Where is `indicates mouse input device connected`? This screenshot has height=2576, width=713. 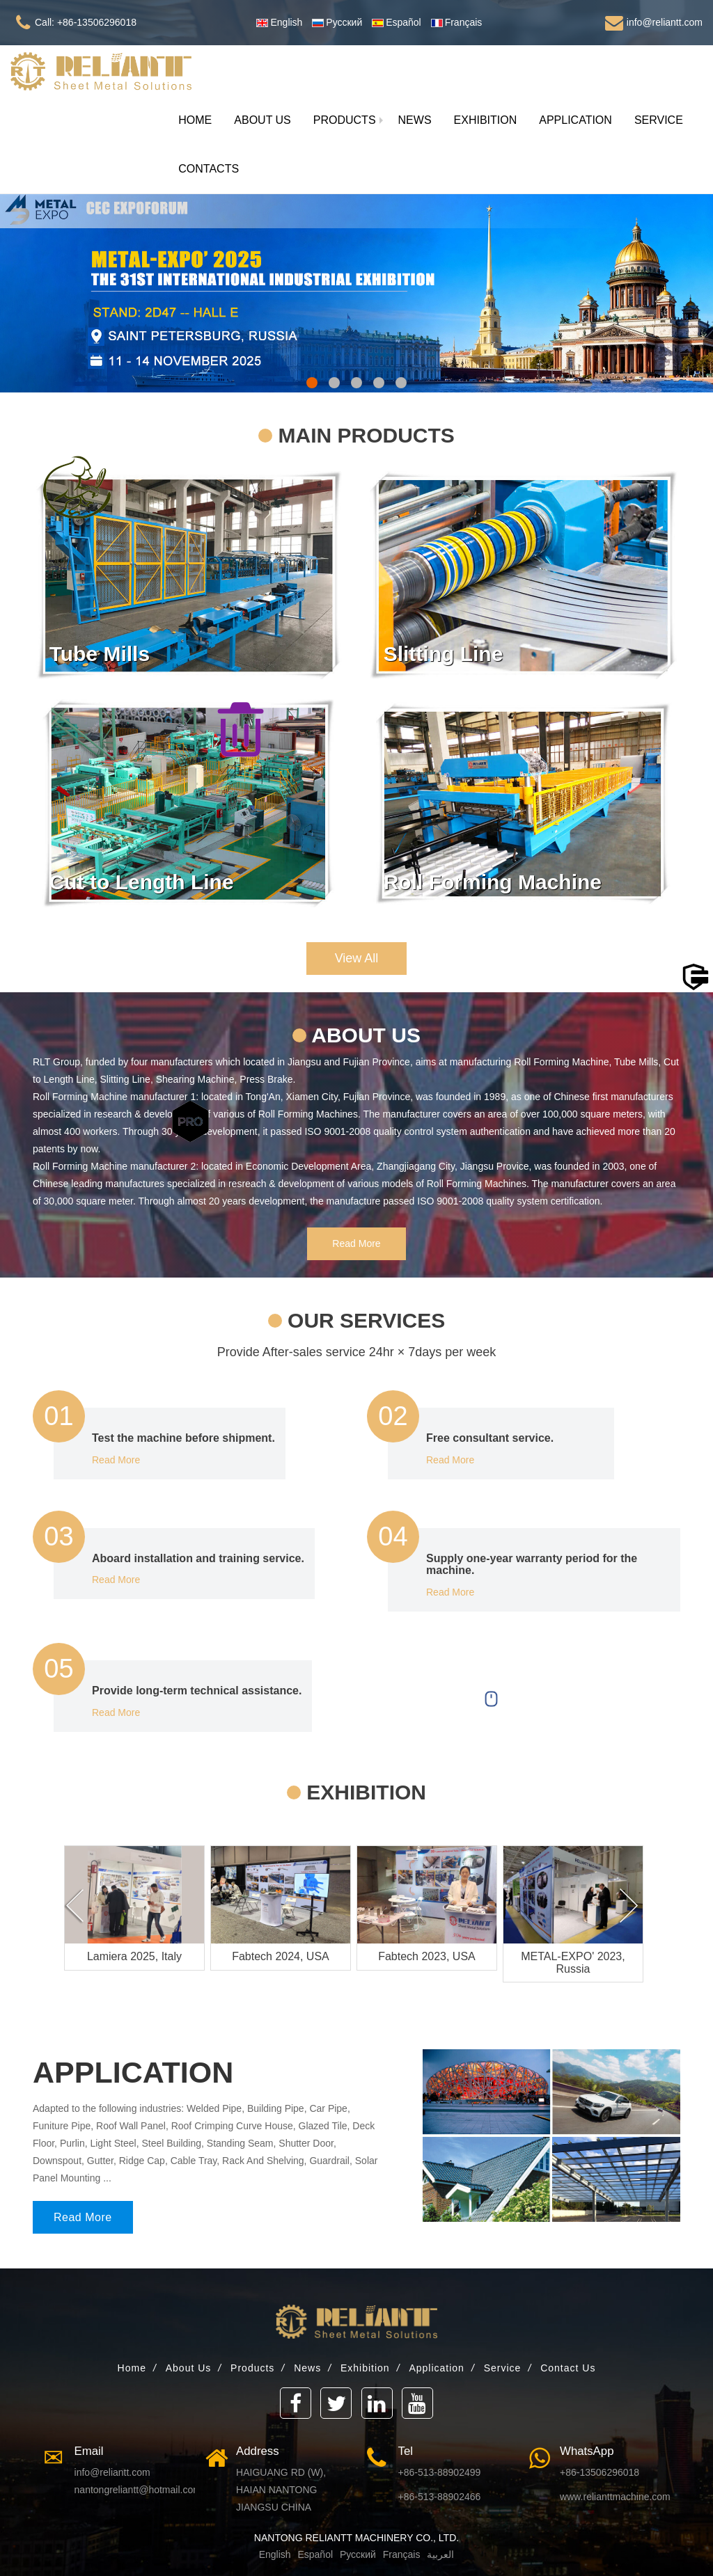
indicates mouse input device connected is located at coordinates (491, 1699).